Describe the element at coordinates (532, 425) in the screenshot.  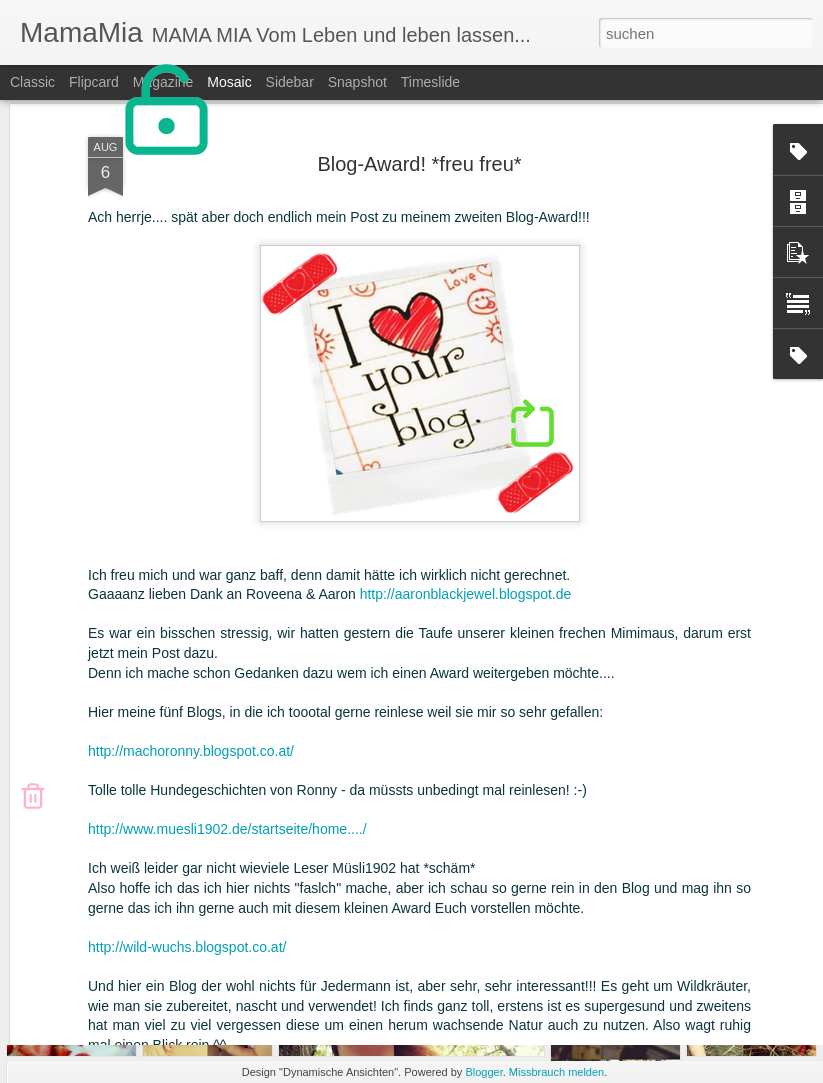
I see `rotate element clockwise` at that location.